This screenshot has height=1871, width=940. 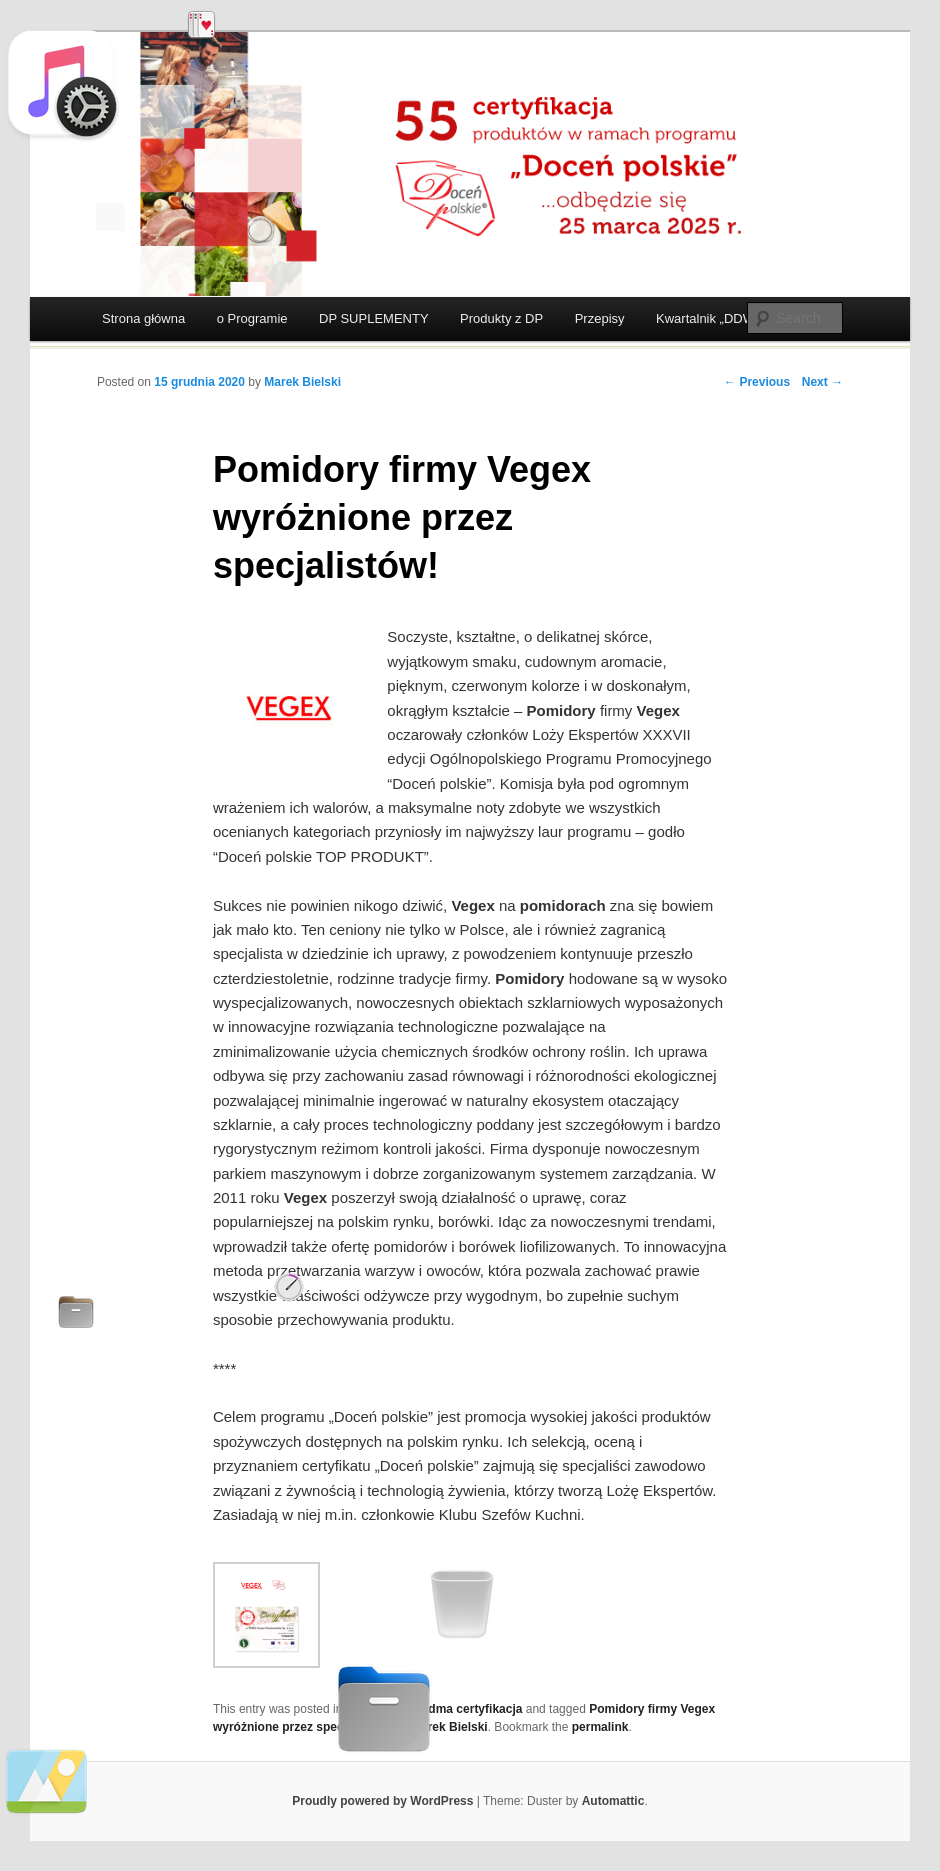 I want to click on open file manager application, so click(x=76, y=1312).